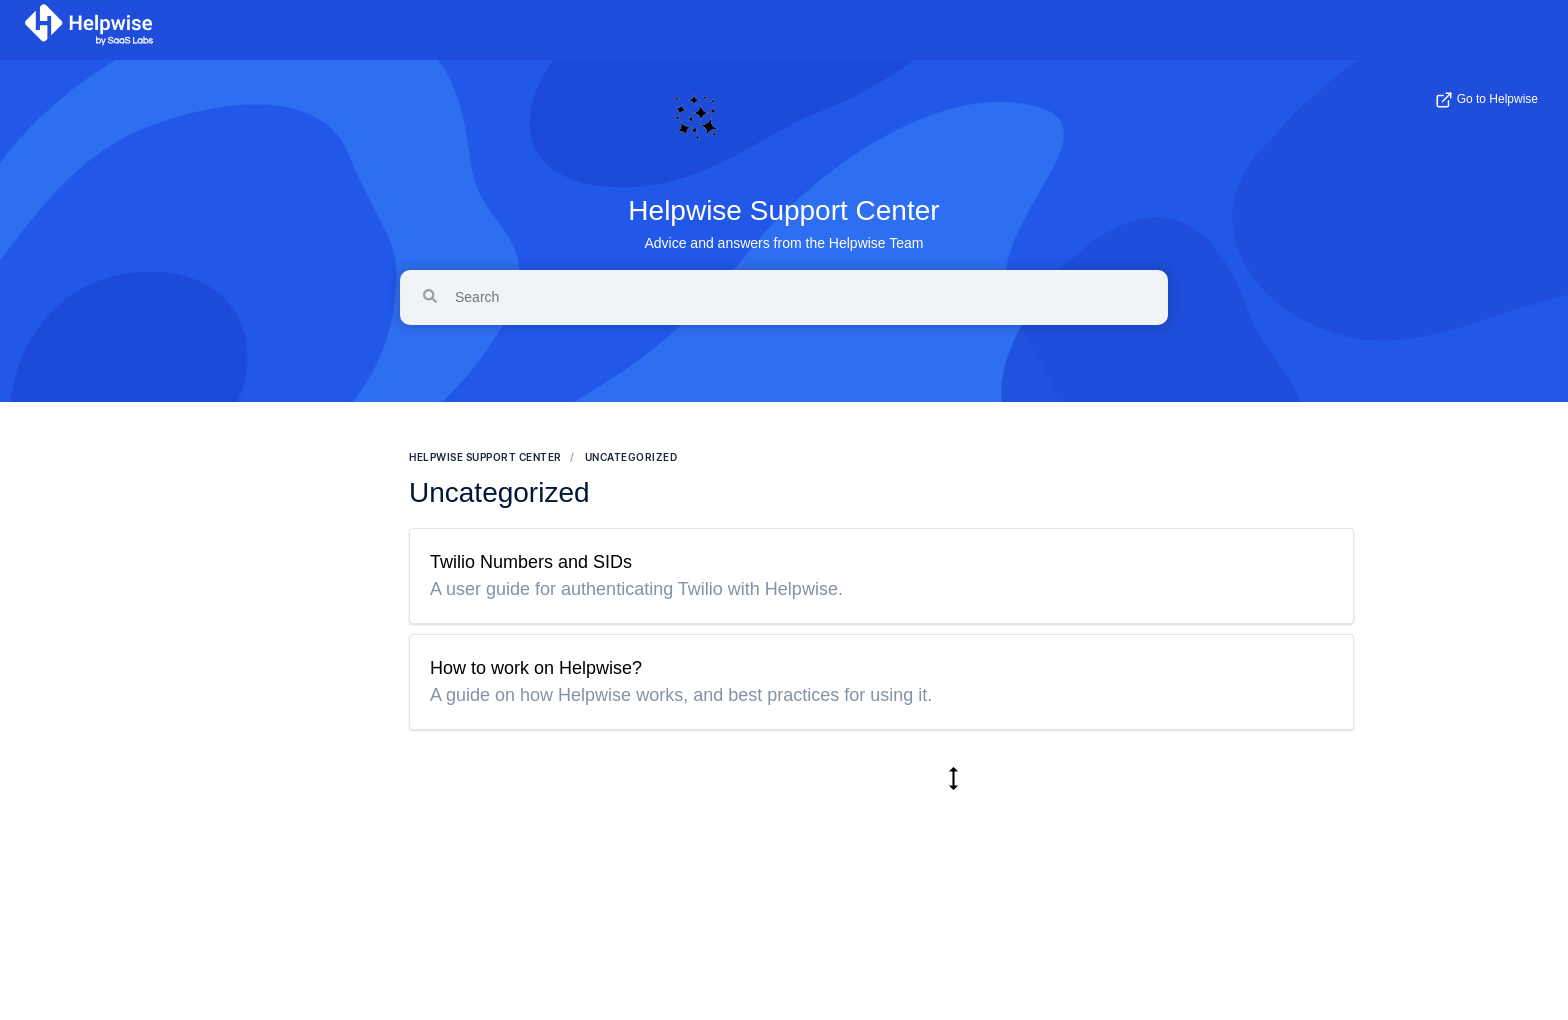  I want to click on flip image or object vertically, so click(953, 778).